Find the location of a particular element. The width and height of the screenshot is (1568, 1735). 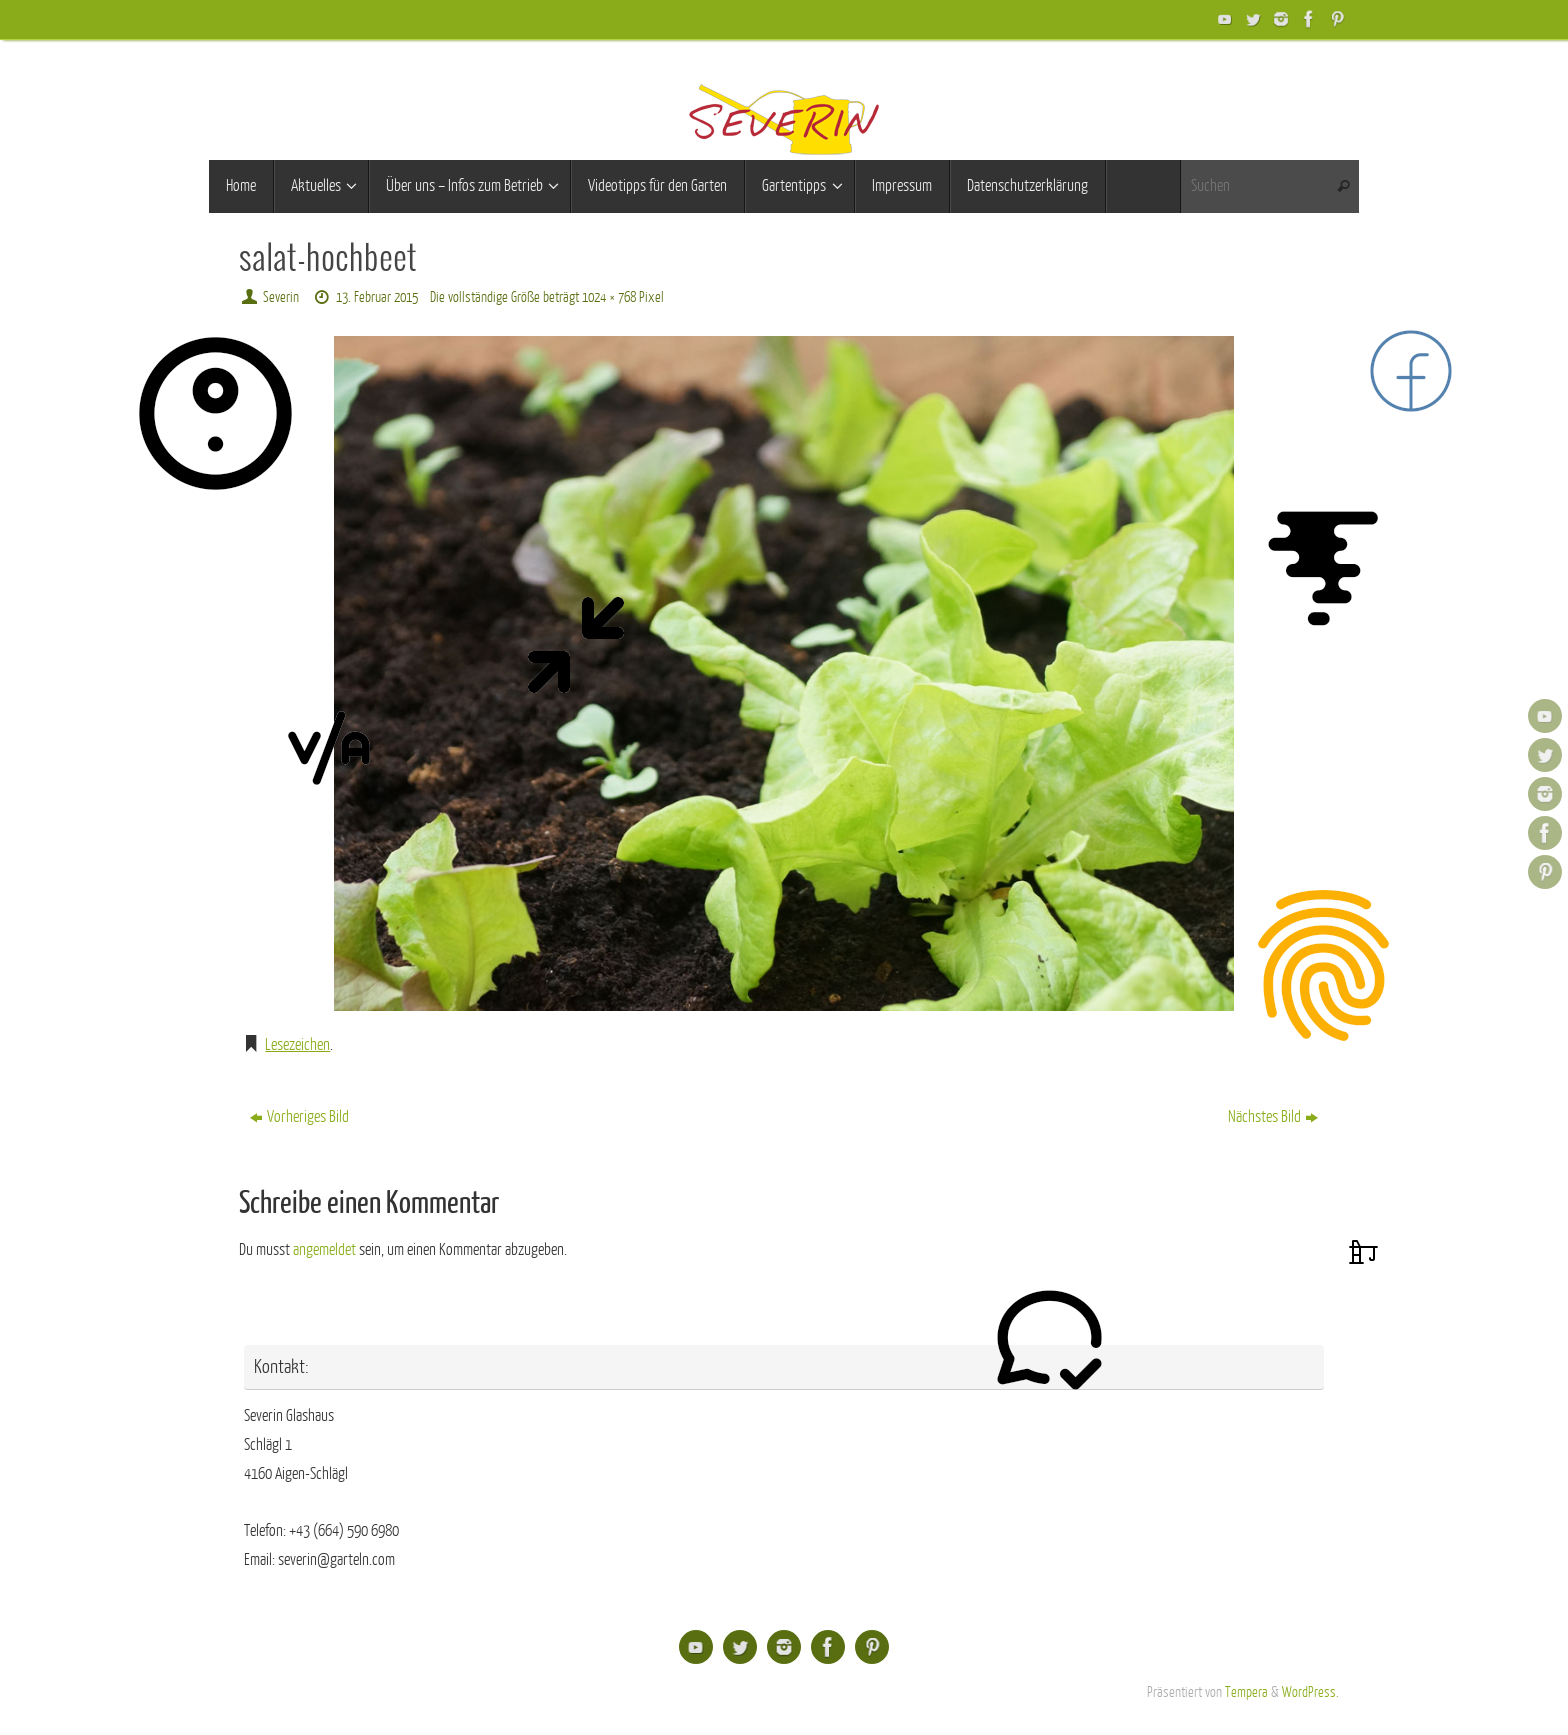

construction or building in progress is located at coordinates (1363, 1252).